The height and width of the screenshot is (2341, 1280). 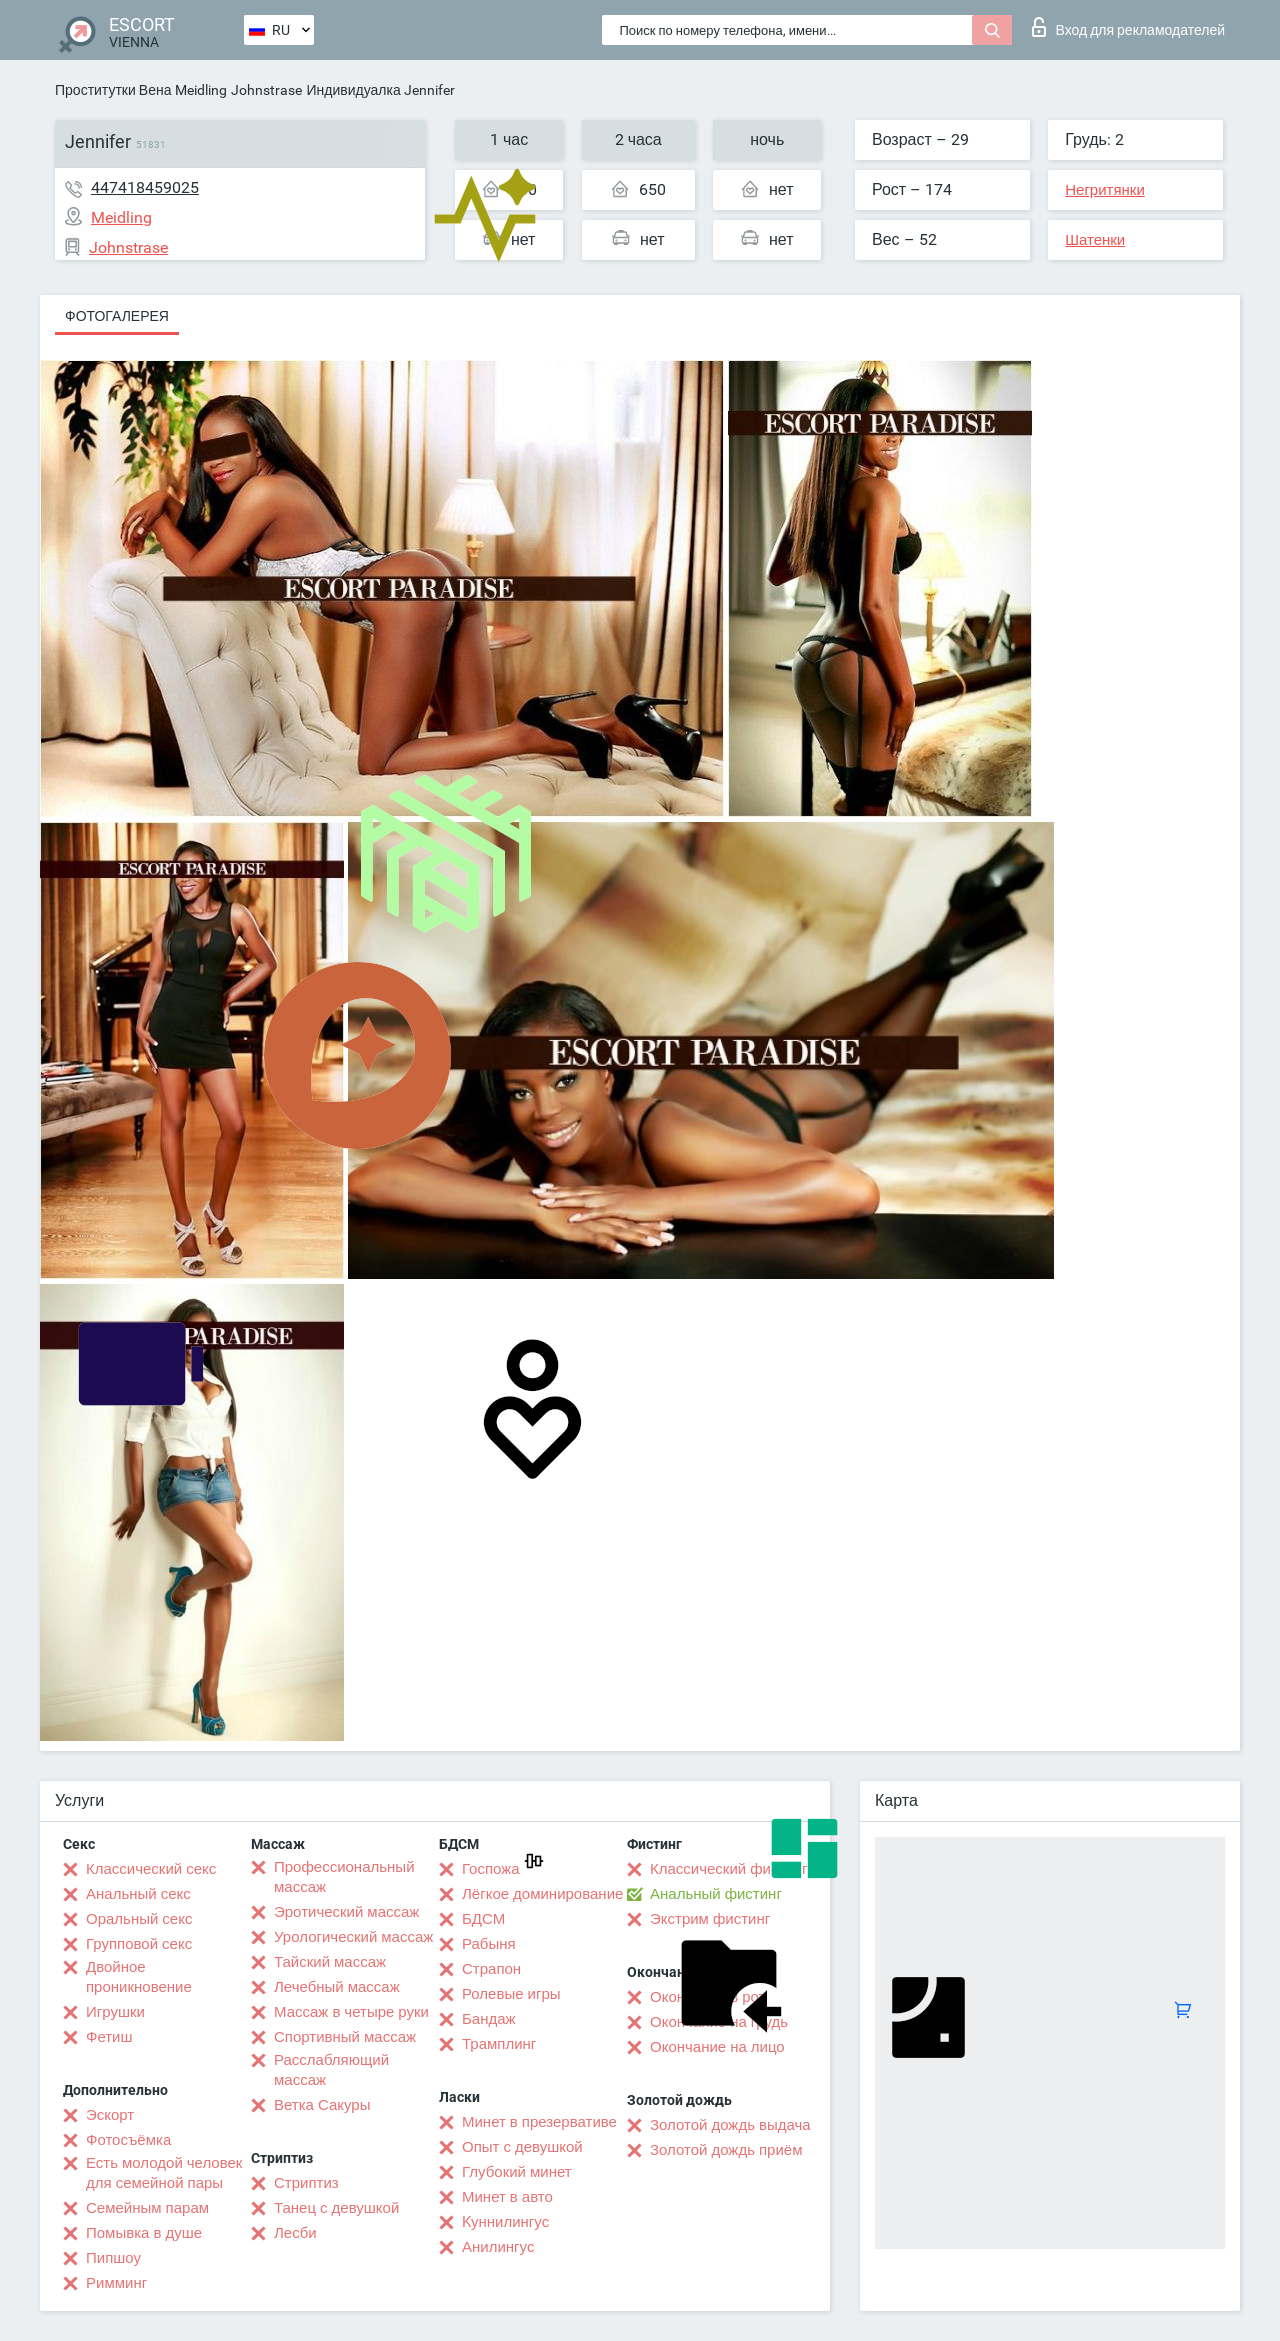 I want to click on switch to masonry grid view, so click(x=804, y=1848).